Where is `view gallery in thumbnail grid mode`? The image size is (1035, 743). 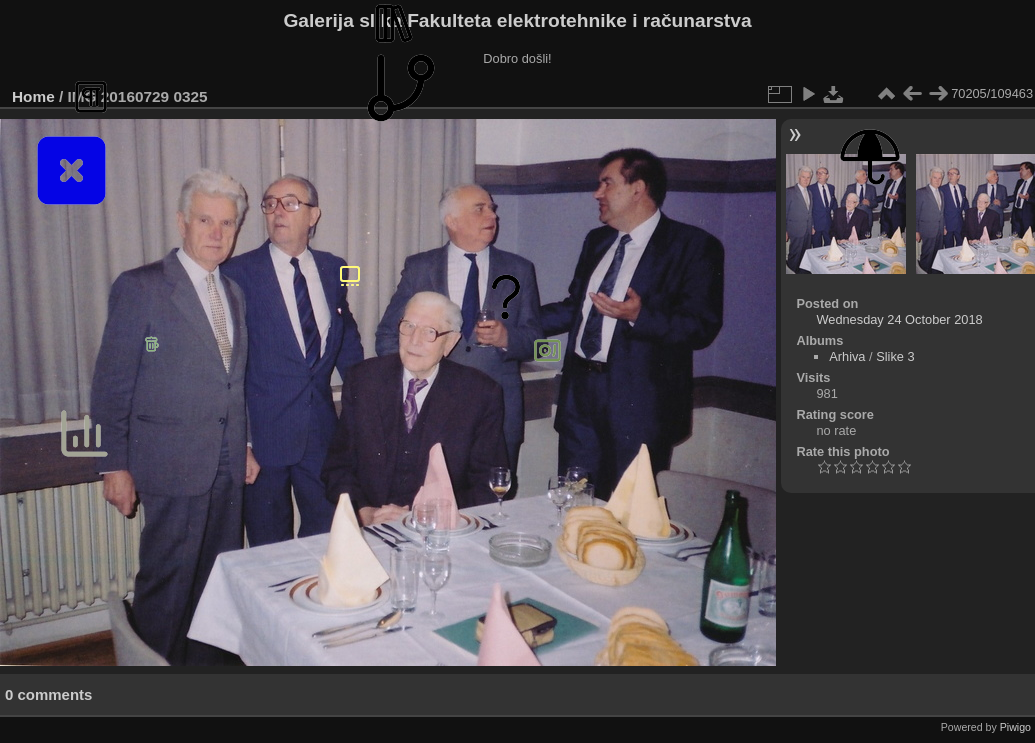 view gallery in thumbnail grid mode is located at coordinates (350, 276).